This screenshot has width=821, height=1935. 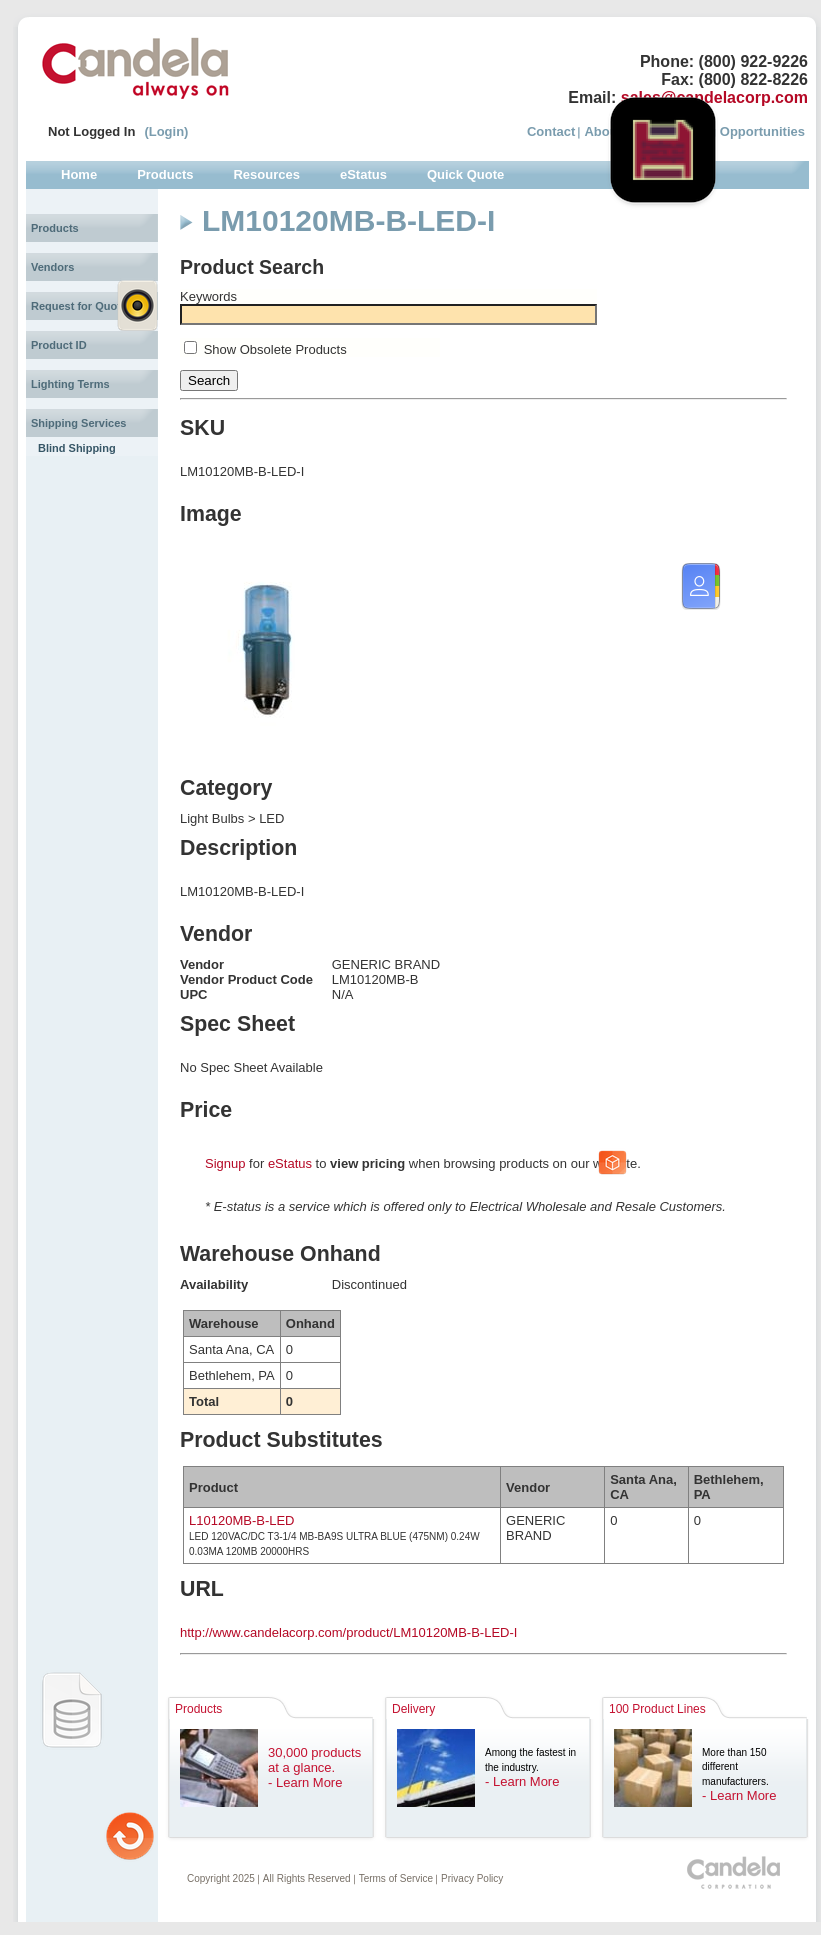 What do you see at coordinates (137, 305) in the screenshot?
I see `open Rhythmbox music player` at bounding box center [137, 305].